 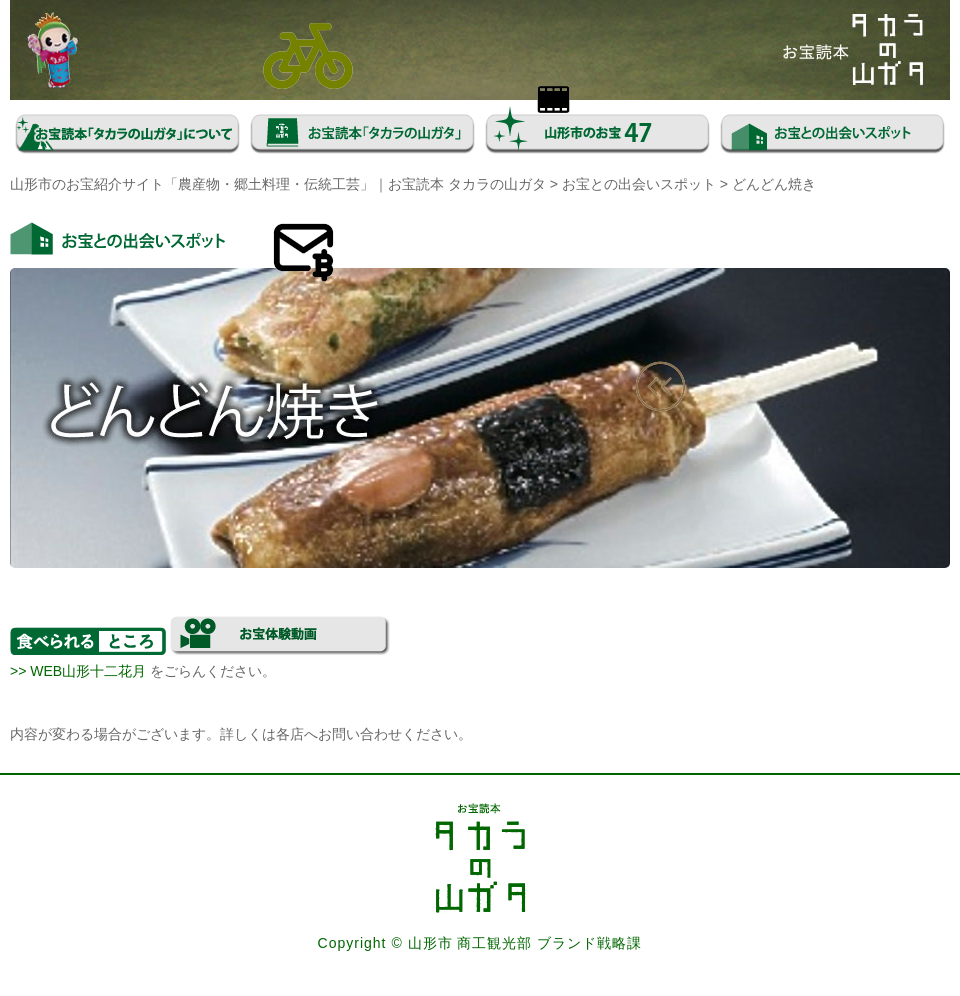 I want to click on view video or film content, so click(x=553, y=99).